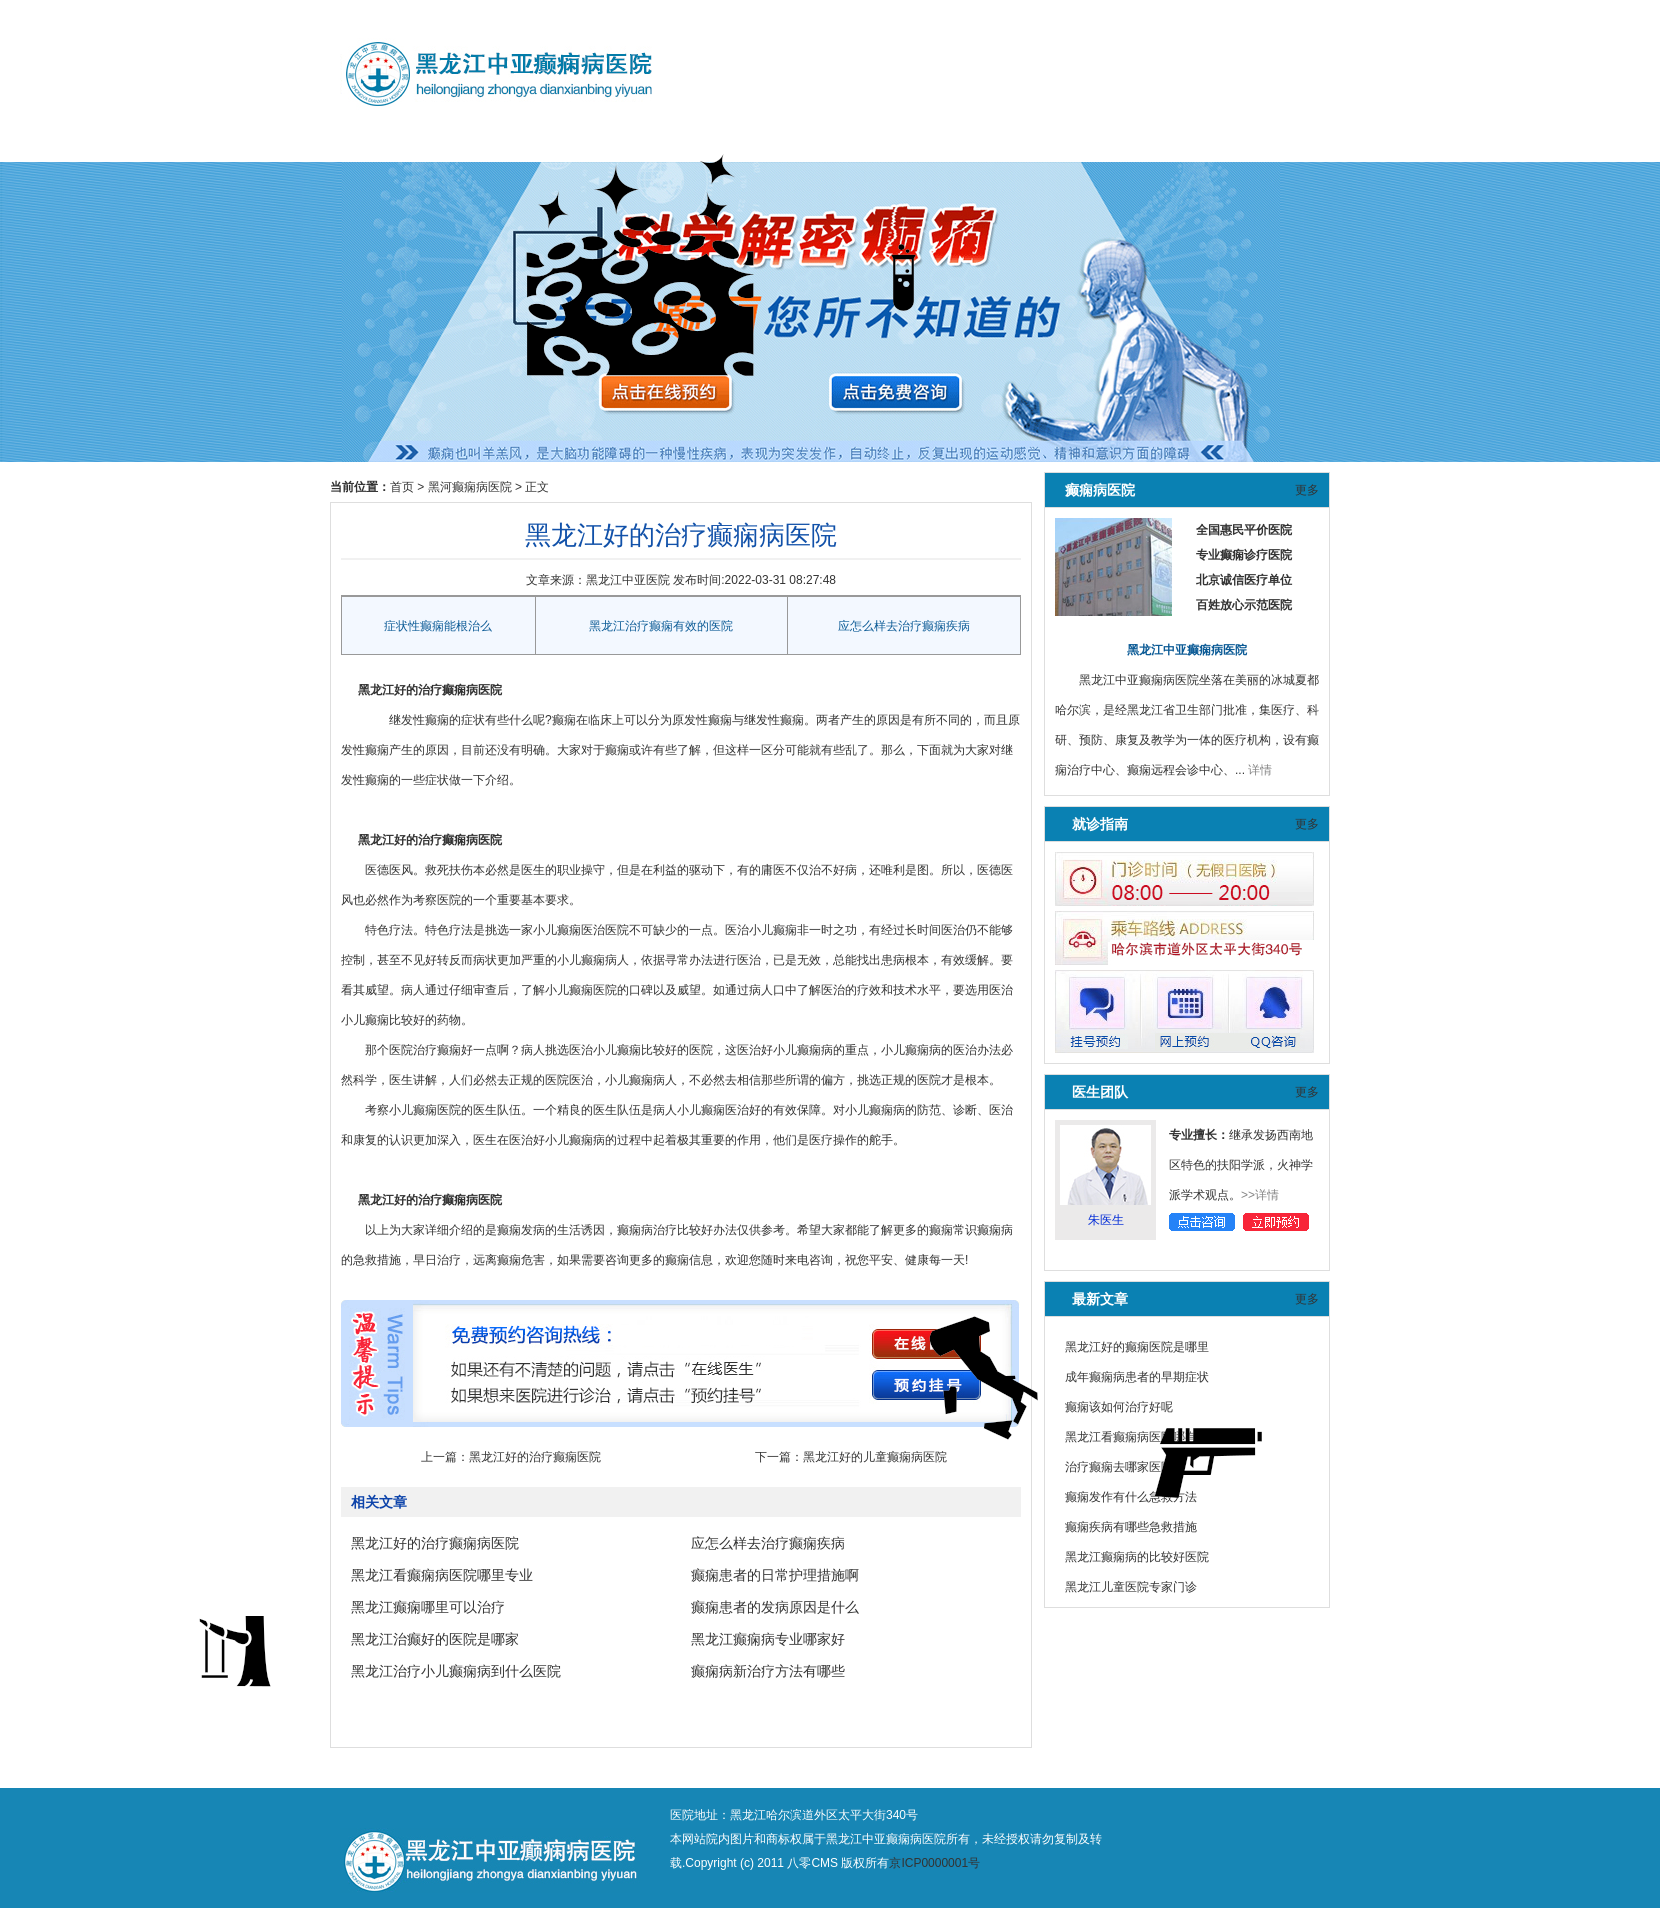  Describe the element at coordinates (235, 1651) in the screenshot. I see `access playground or recreational areas` at that location.